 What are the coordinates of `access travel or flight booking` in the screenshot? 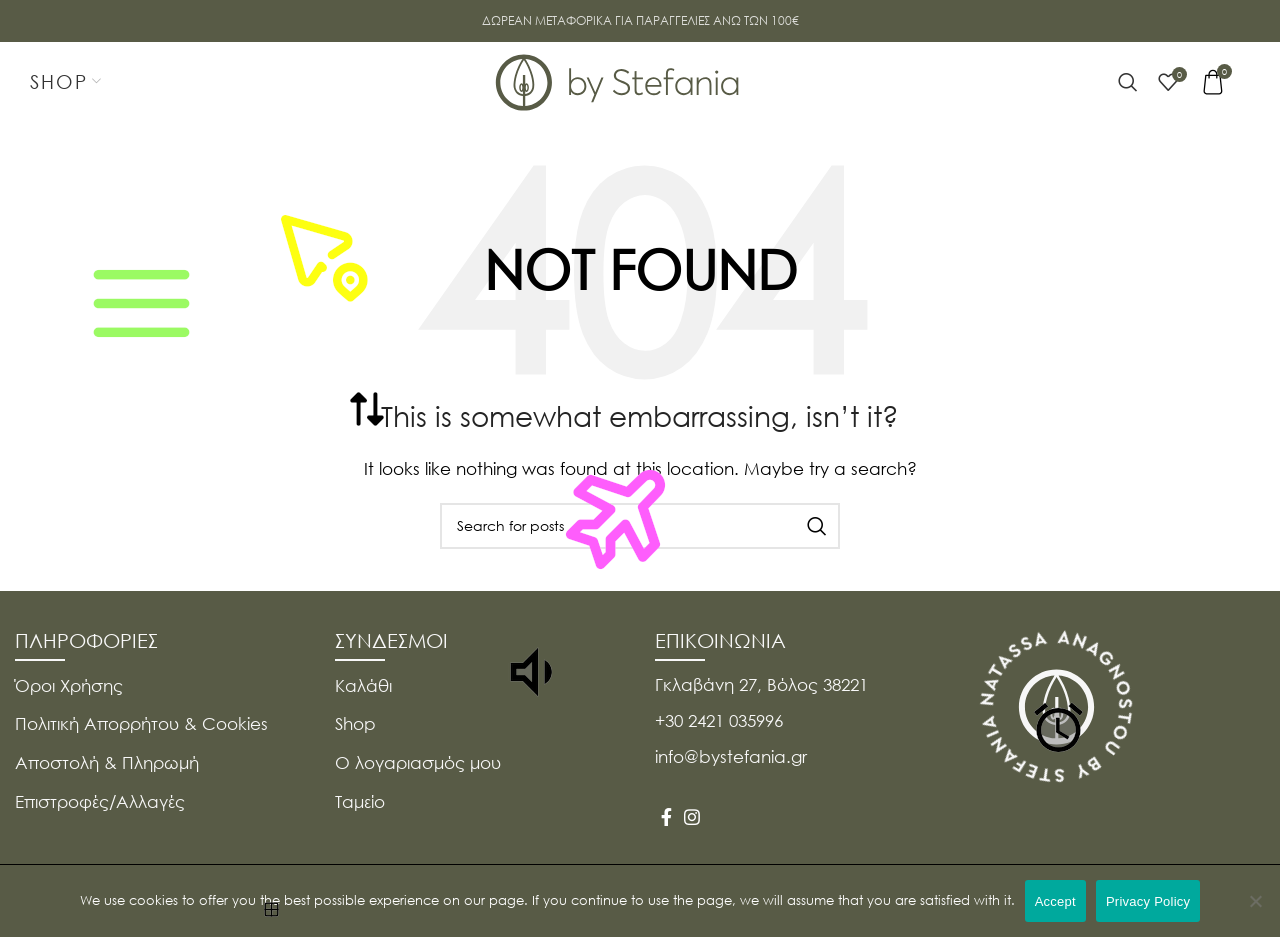 It's located at (615, 519).